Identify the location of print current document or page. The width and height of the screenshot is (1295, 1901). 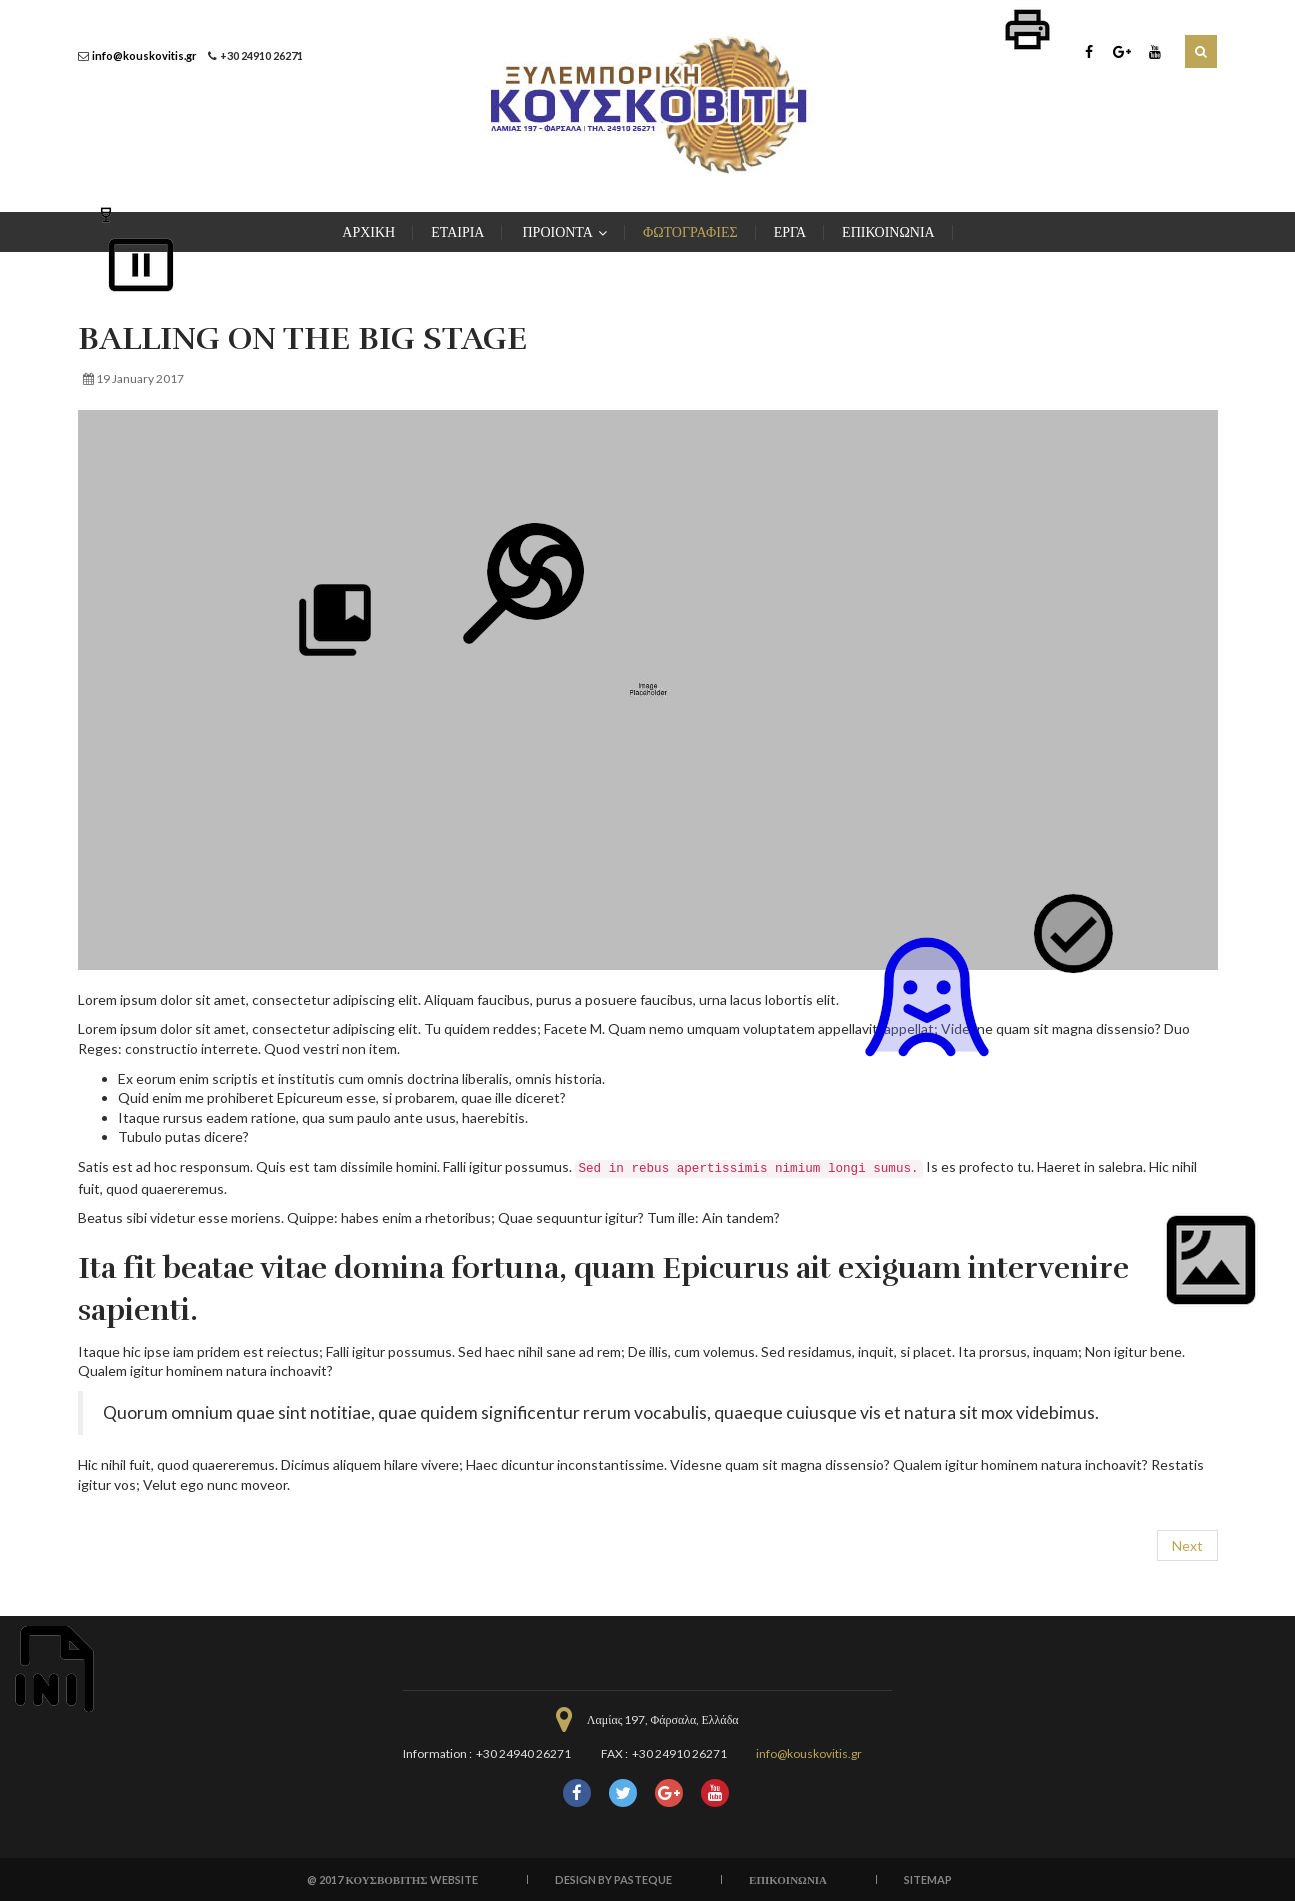
(1027, 29).